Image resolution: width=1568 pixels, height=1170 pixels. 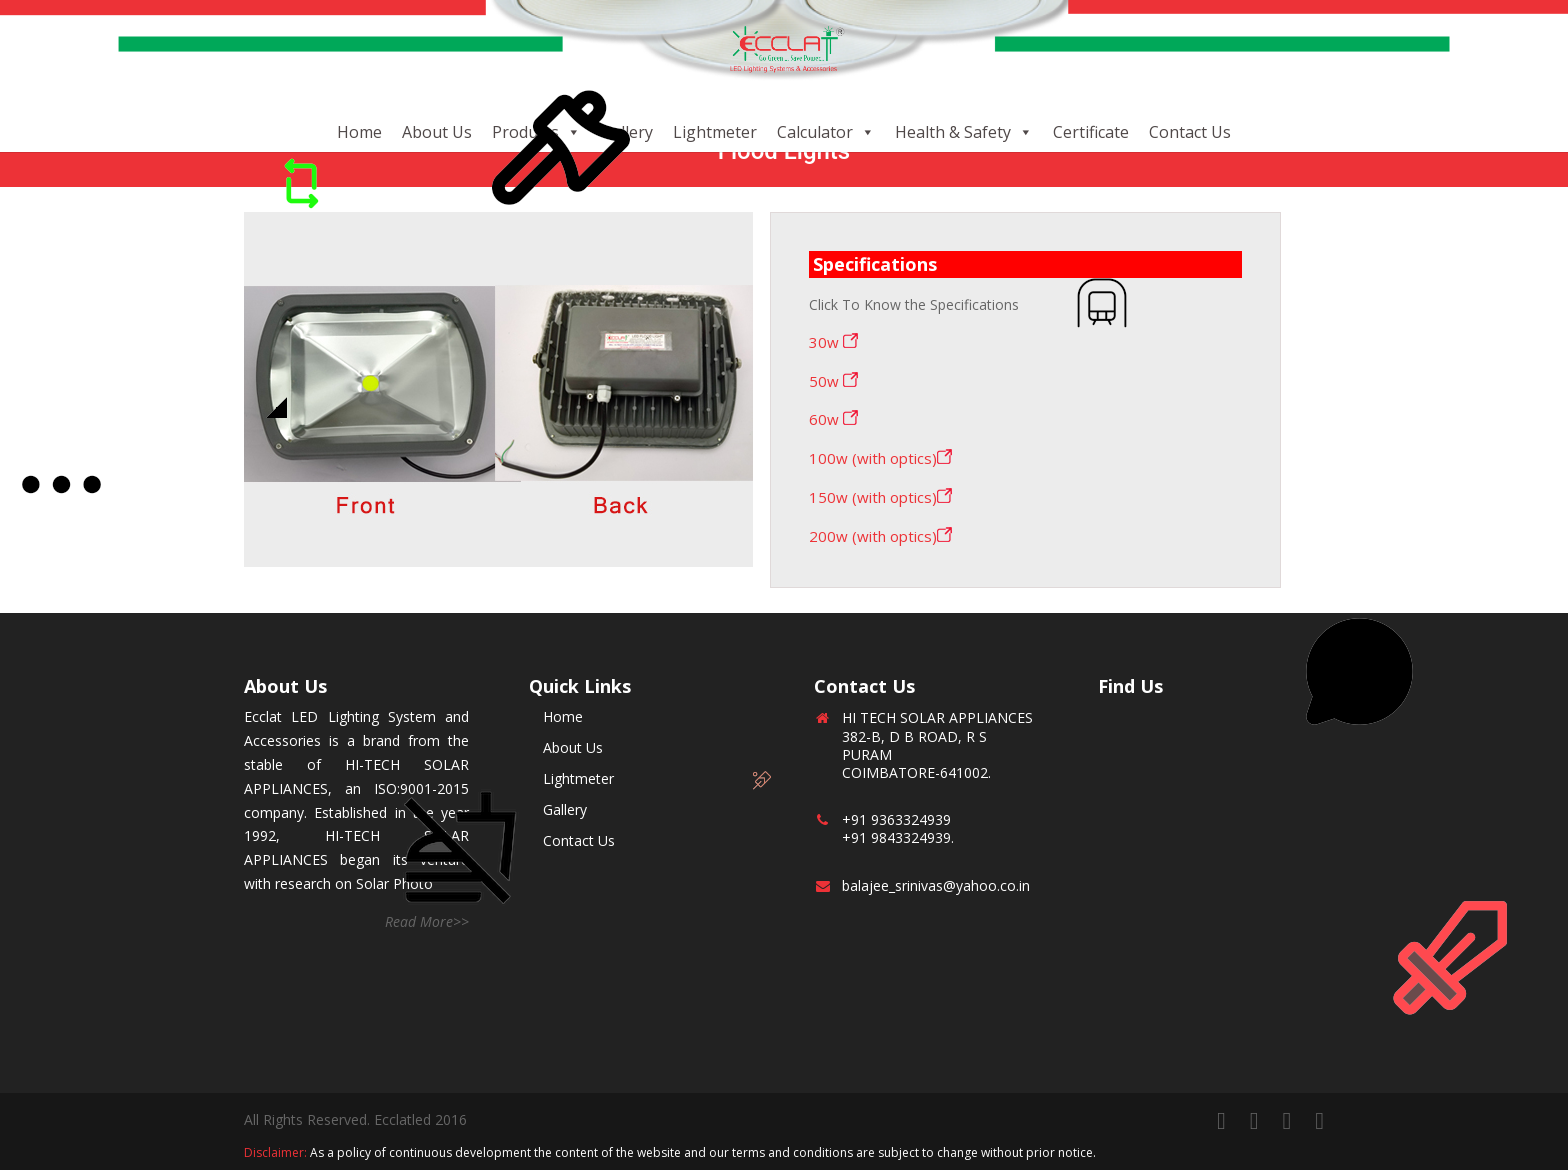 What do you see at coordinates (561, 153) in the screenshot?
I see `access crafting or building tools` at bounding box center [561, 153].